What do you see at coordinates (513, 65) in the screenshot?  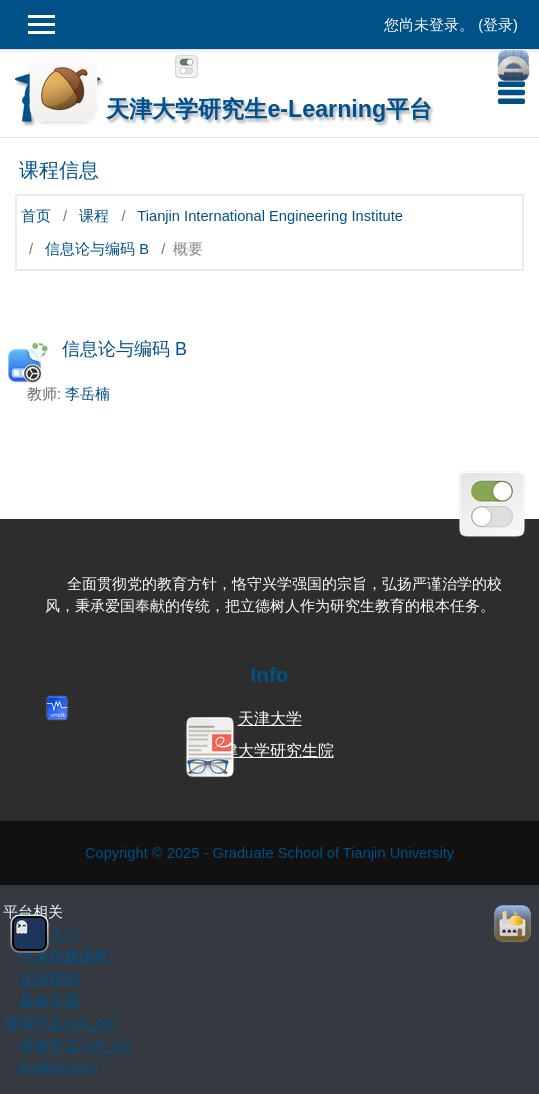 I see `open design or drafting application` at bounding box center [513, 65].